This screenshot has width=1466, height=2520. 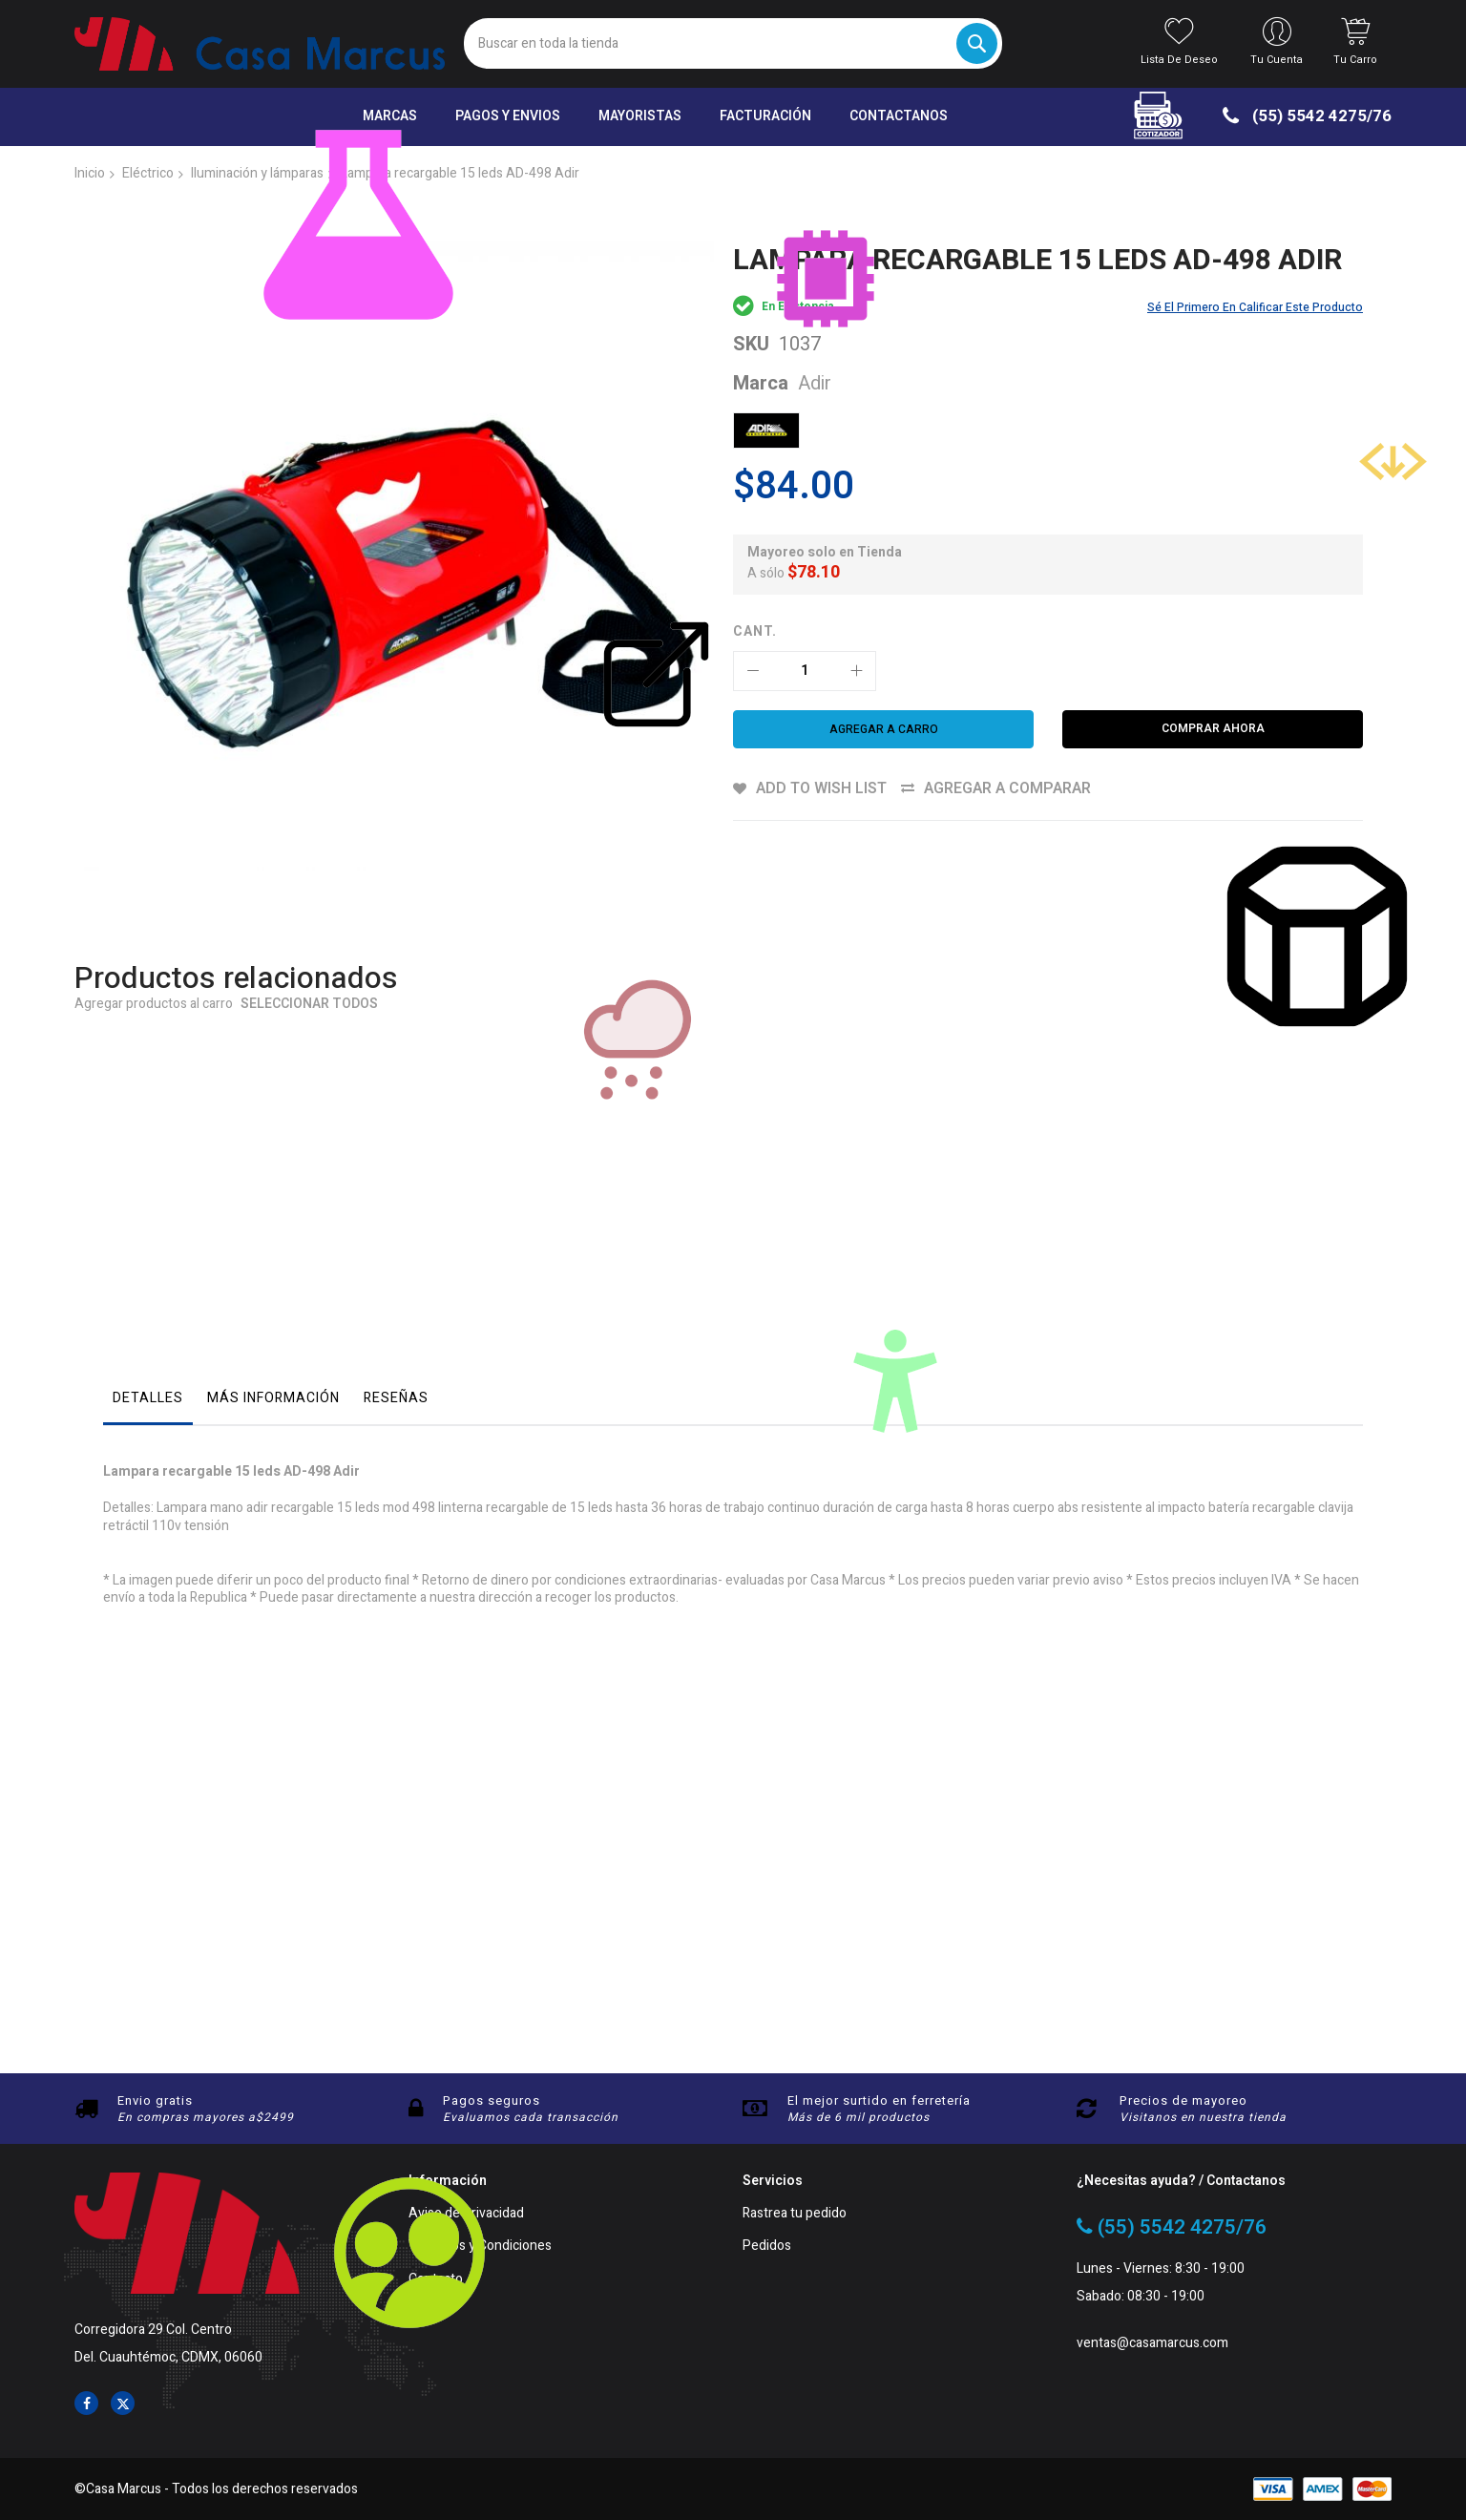 I want to click on indicates snowy weather conditions, so click(x=638, y=1038).